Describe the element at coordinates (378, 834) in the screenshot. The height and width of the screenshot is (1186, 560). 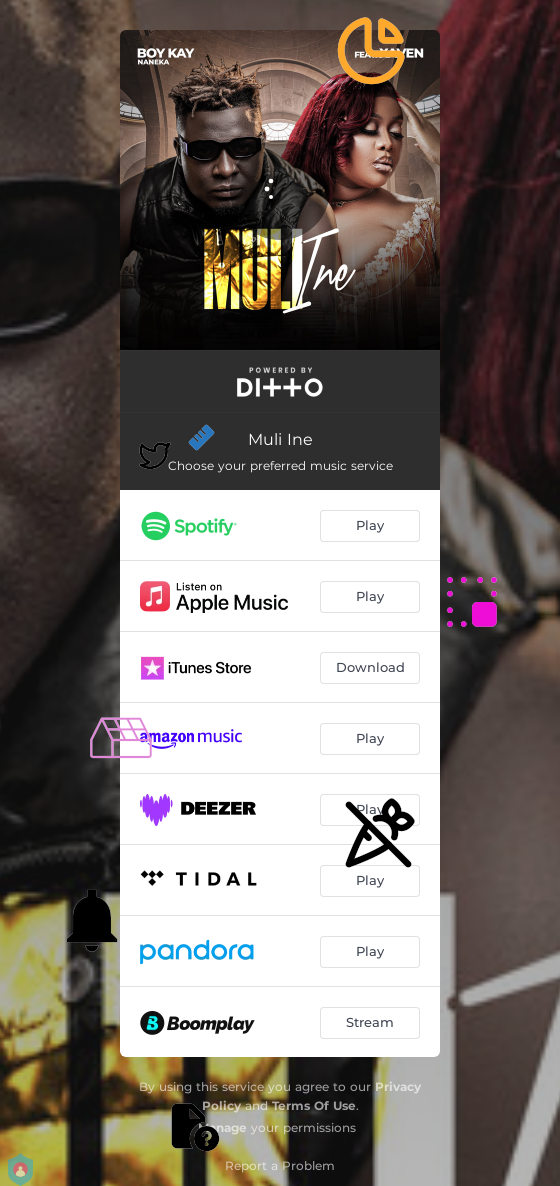
I see `disable vegetable or vegan filter` at that location.